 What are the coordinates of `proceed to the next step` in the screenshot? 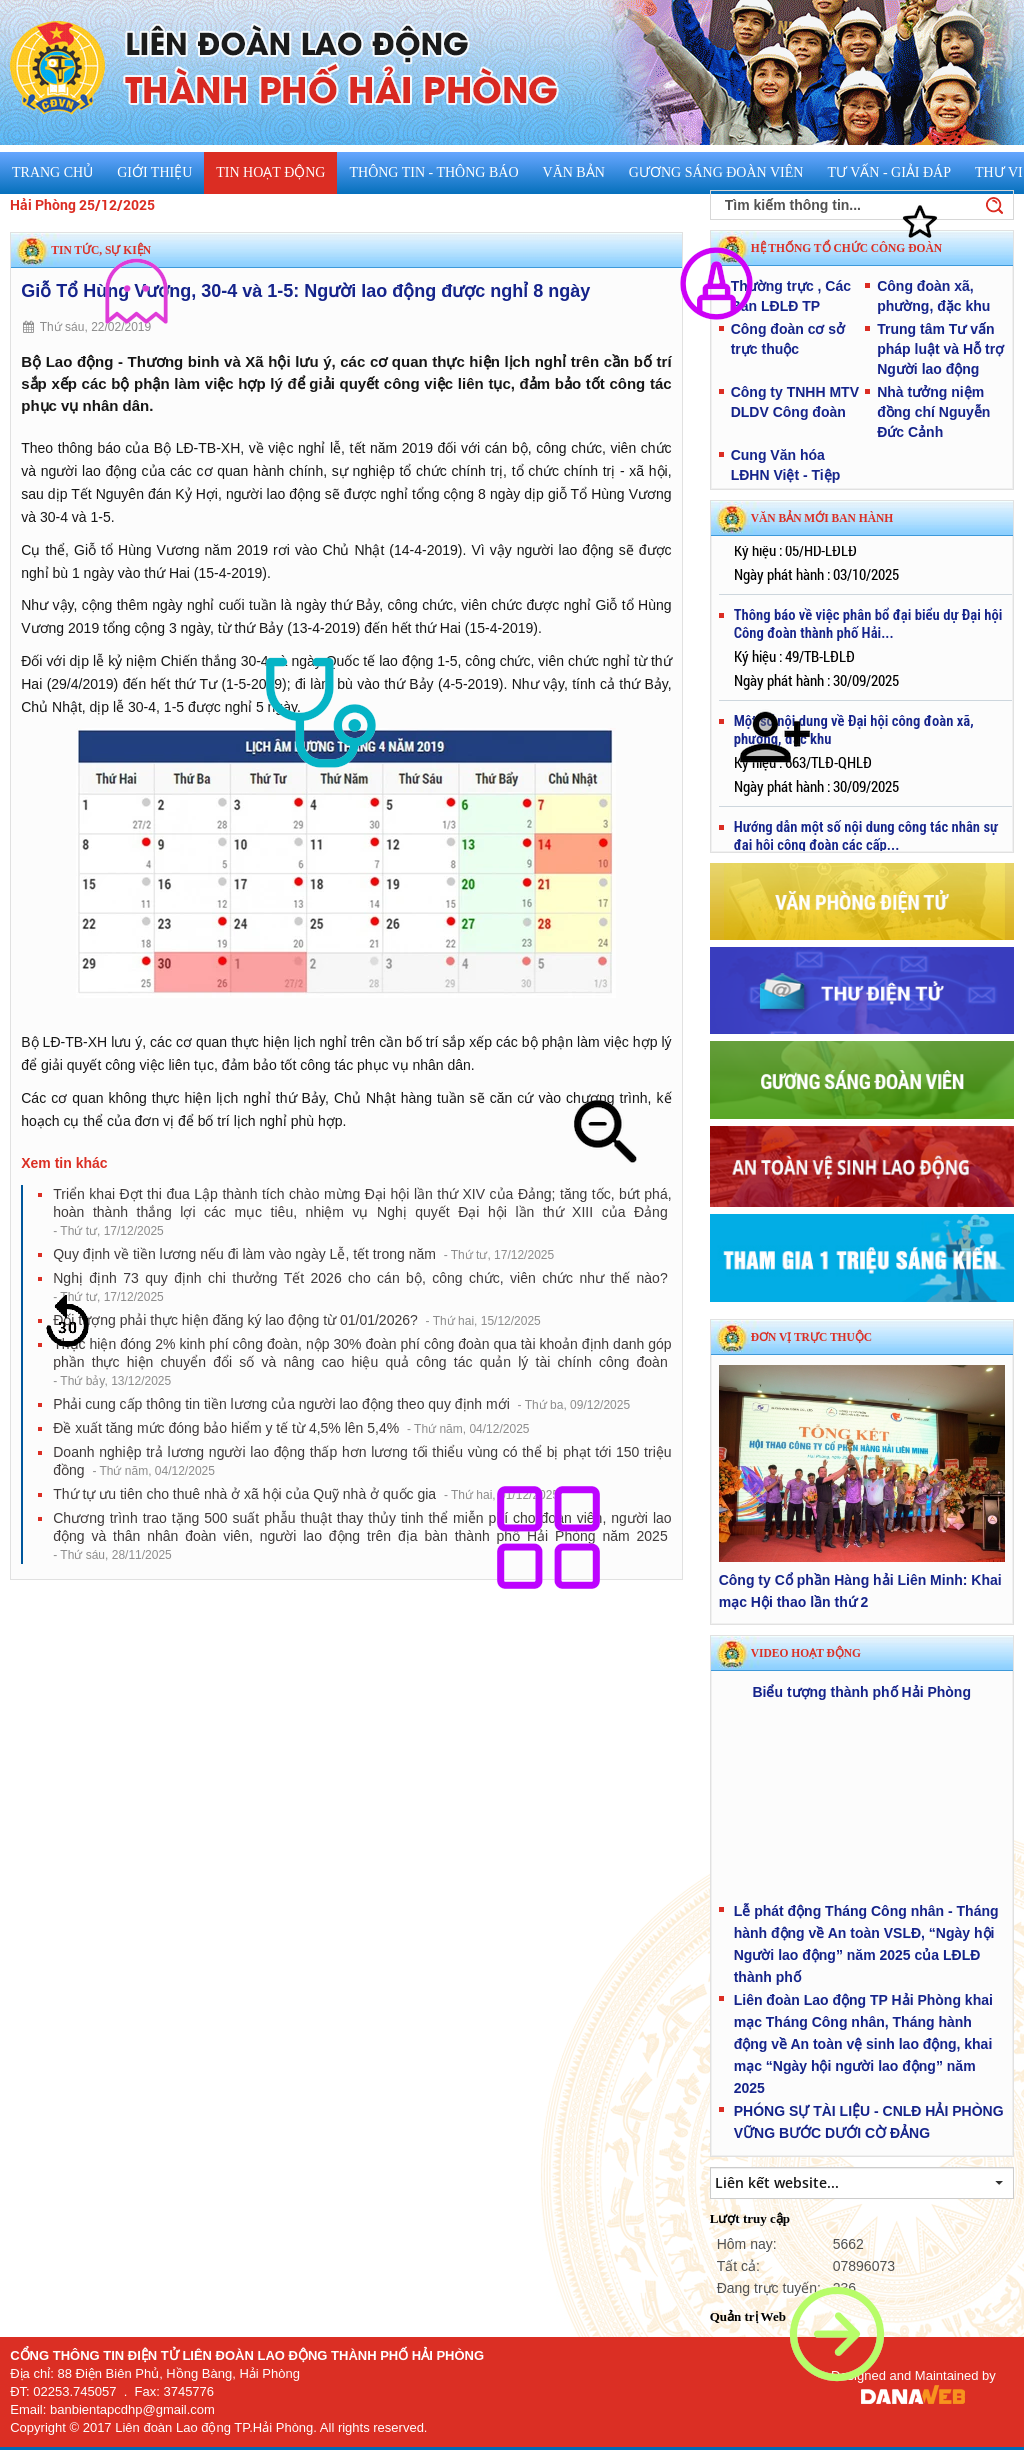 It's located at (837, 2334).